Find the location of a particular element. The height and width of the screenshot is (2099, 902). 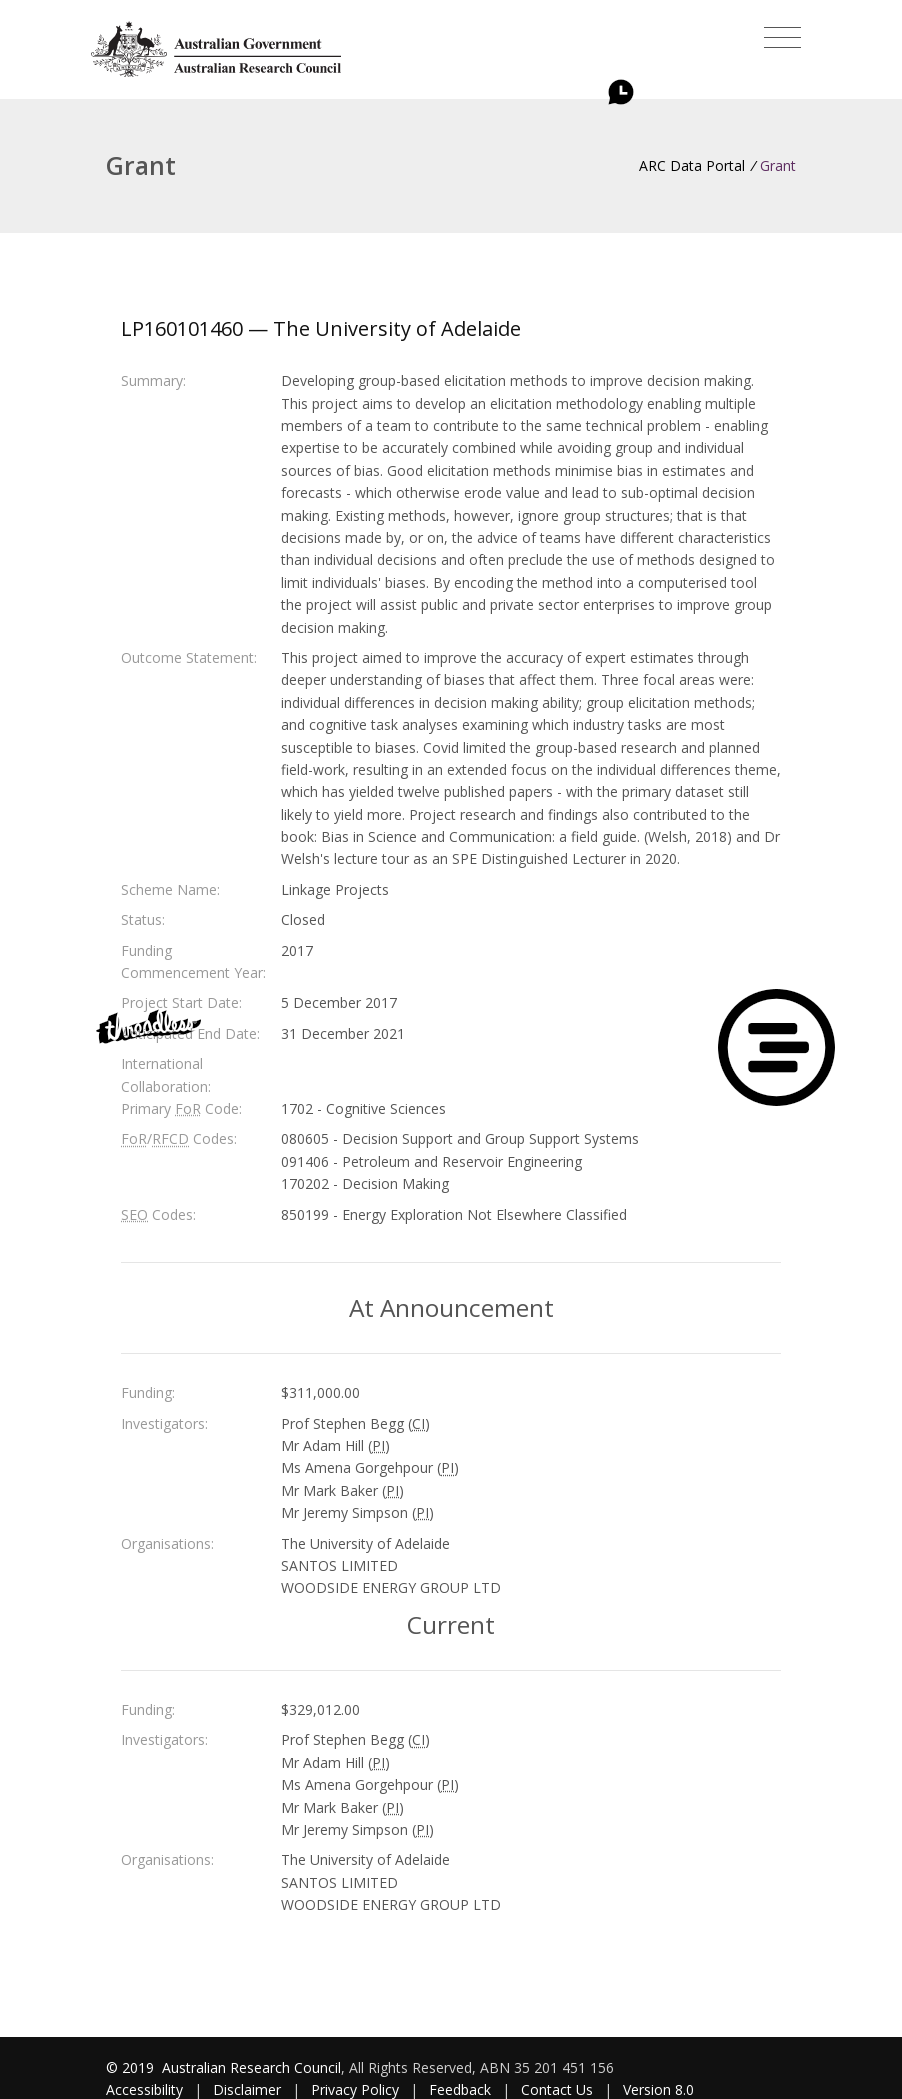

open the When I Work app is located at coordinates (776, 1047).